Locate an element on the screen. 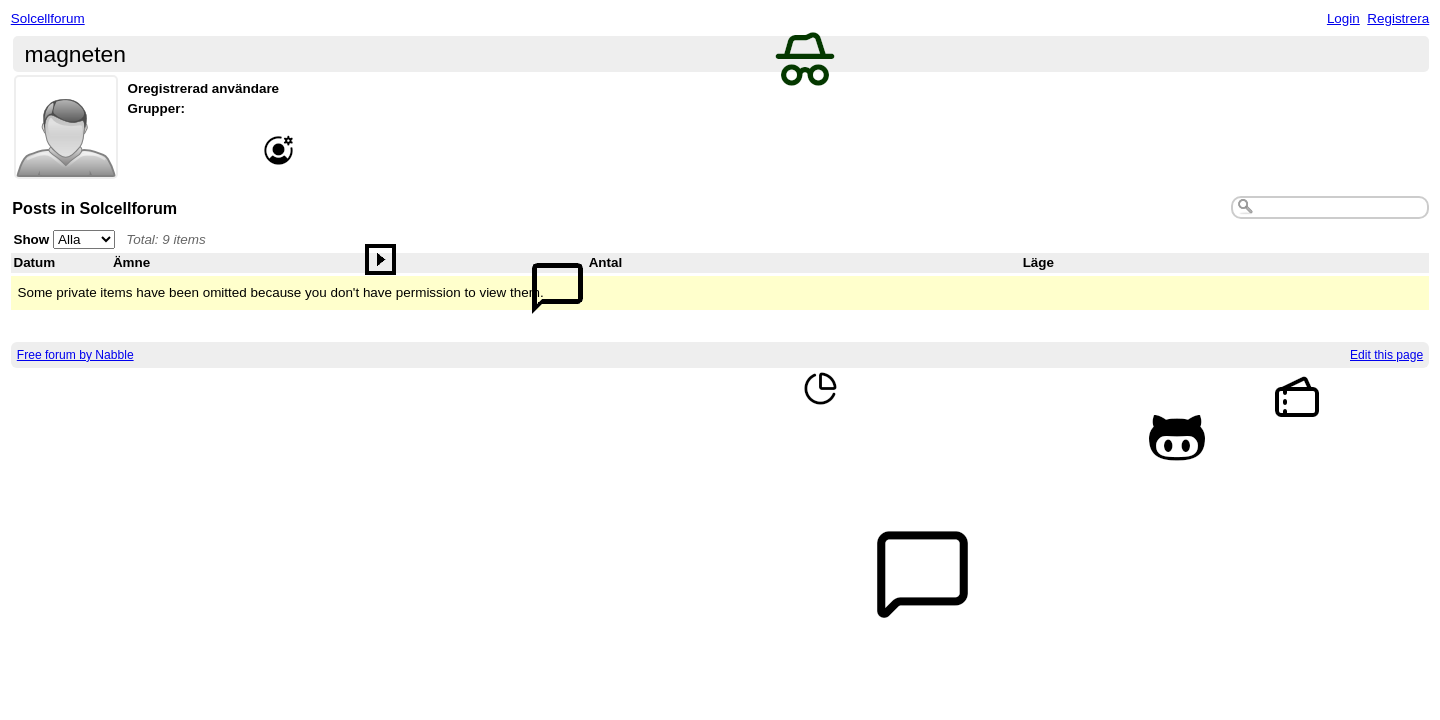  access GitHub integration or repository is located at coordinates (1177, 436).